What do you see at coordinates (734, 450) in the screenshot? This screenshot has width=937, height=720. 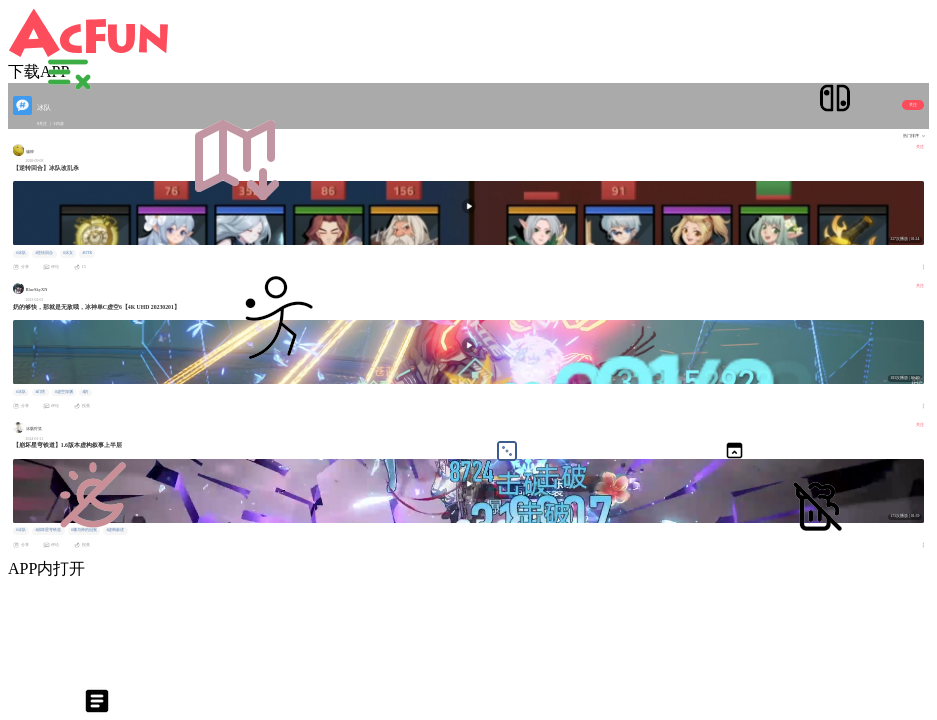 I see `collapse the navigation bar` at bounding box center [734, 450].